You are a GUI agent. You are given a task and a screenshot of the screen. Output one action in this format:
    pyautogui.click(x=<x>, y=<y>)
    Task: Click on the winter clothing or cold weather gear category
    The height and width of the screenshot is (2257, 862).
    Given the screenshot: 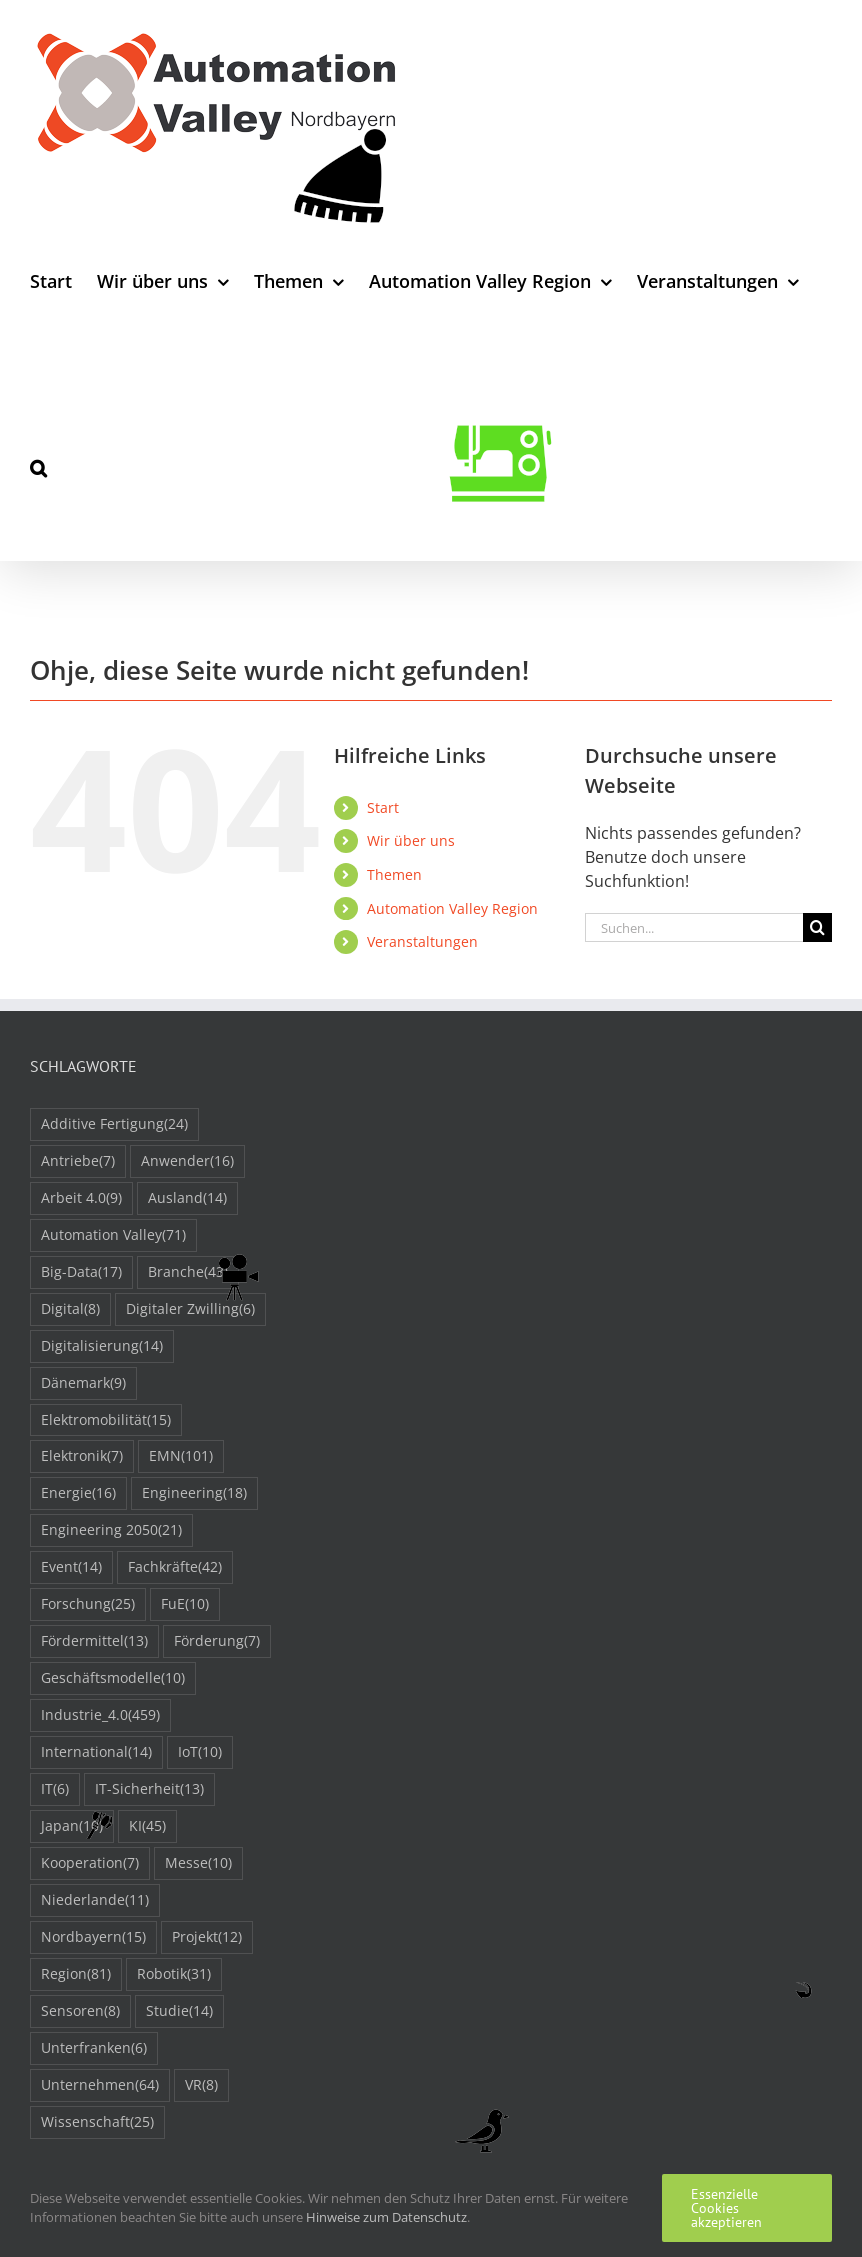 What is the action you would take?
    pyautogui.click(x=340, y=176)
    